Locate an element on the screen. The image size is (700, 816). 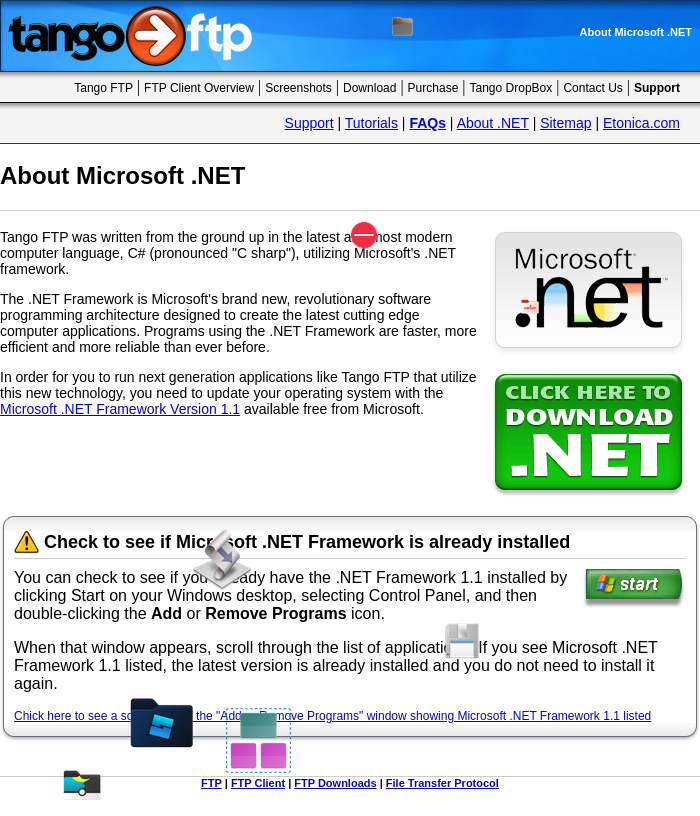
indicates a folder is currently open or expanded is located at coordinates (402, 26).